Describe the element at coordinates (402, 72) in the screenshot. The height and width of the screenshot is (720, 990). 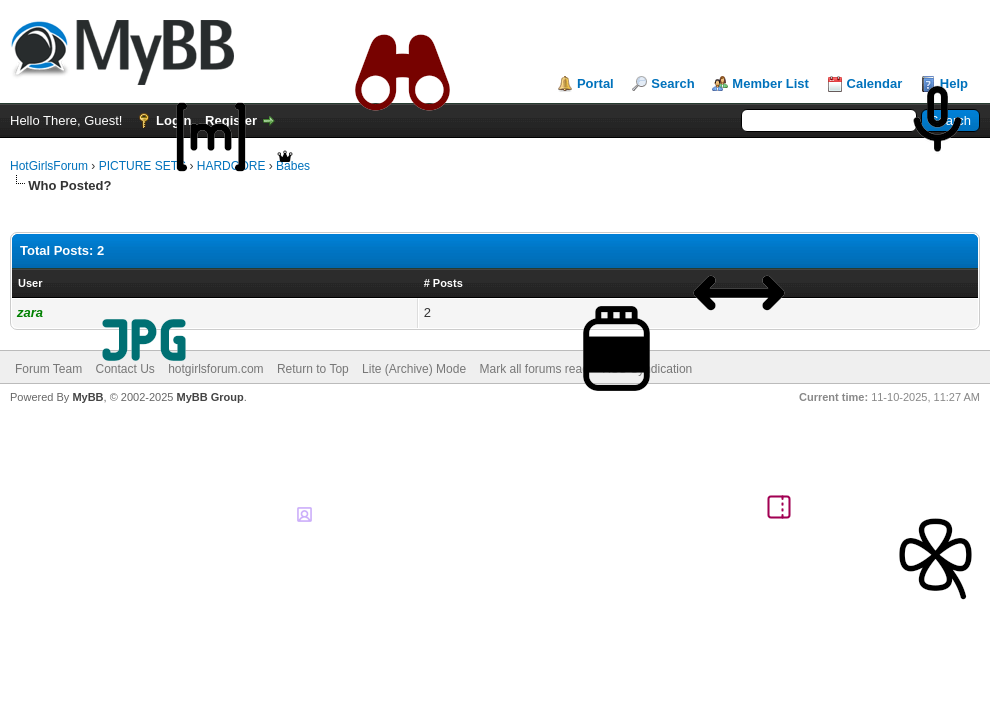
I see `search or explore content` at that location.